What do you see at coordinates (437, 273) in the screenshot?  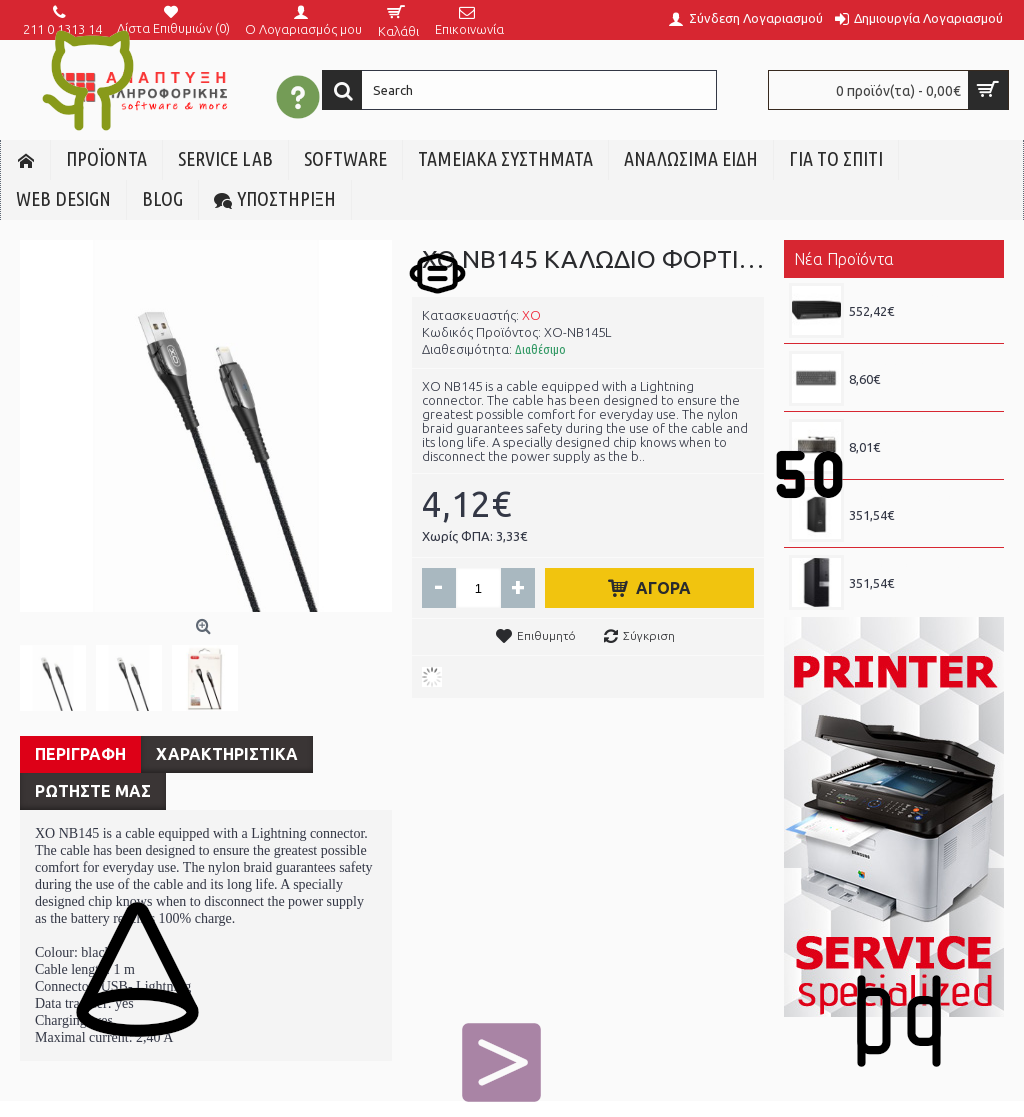 I see `indicates mask required area or health protocol` at bounding box center [437, 273].